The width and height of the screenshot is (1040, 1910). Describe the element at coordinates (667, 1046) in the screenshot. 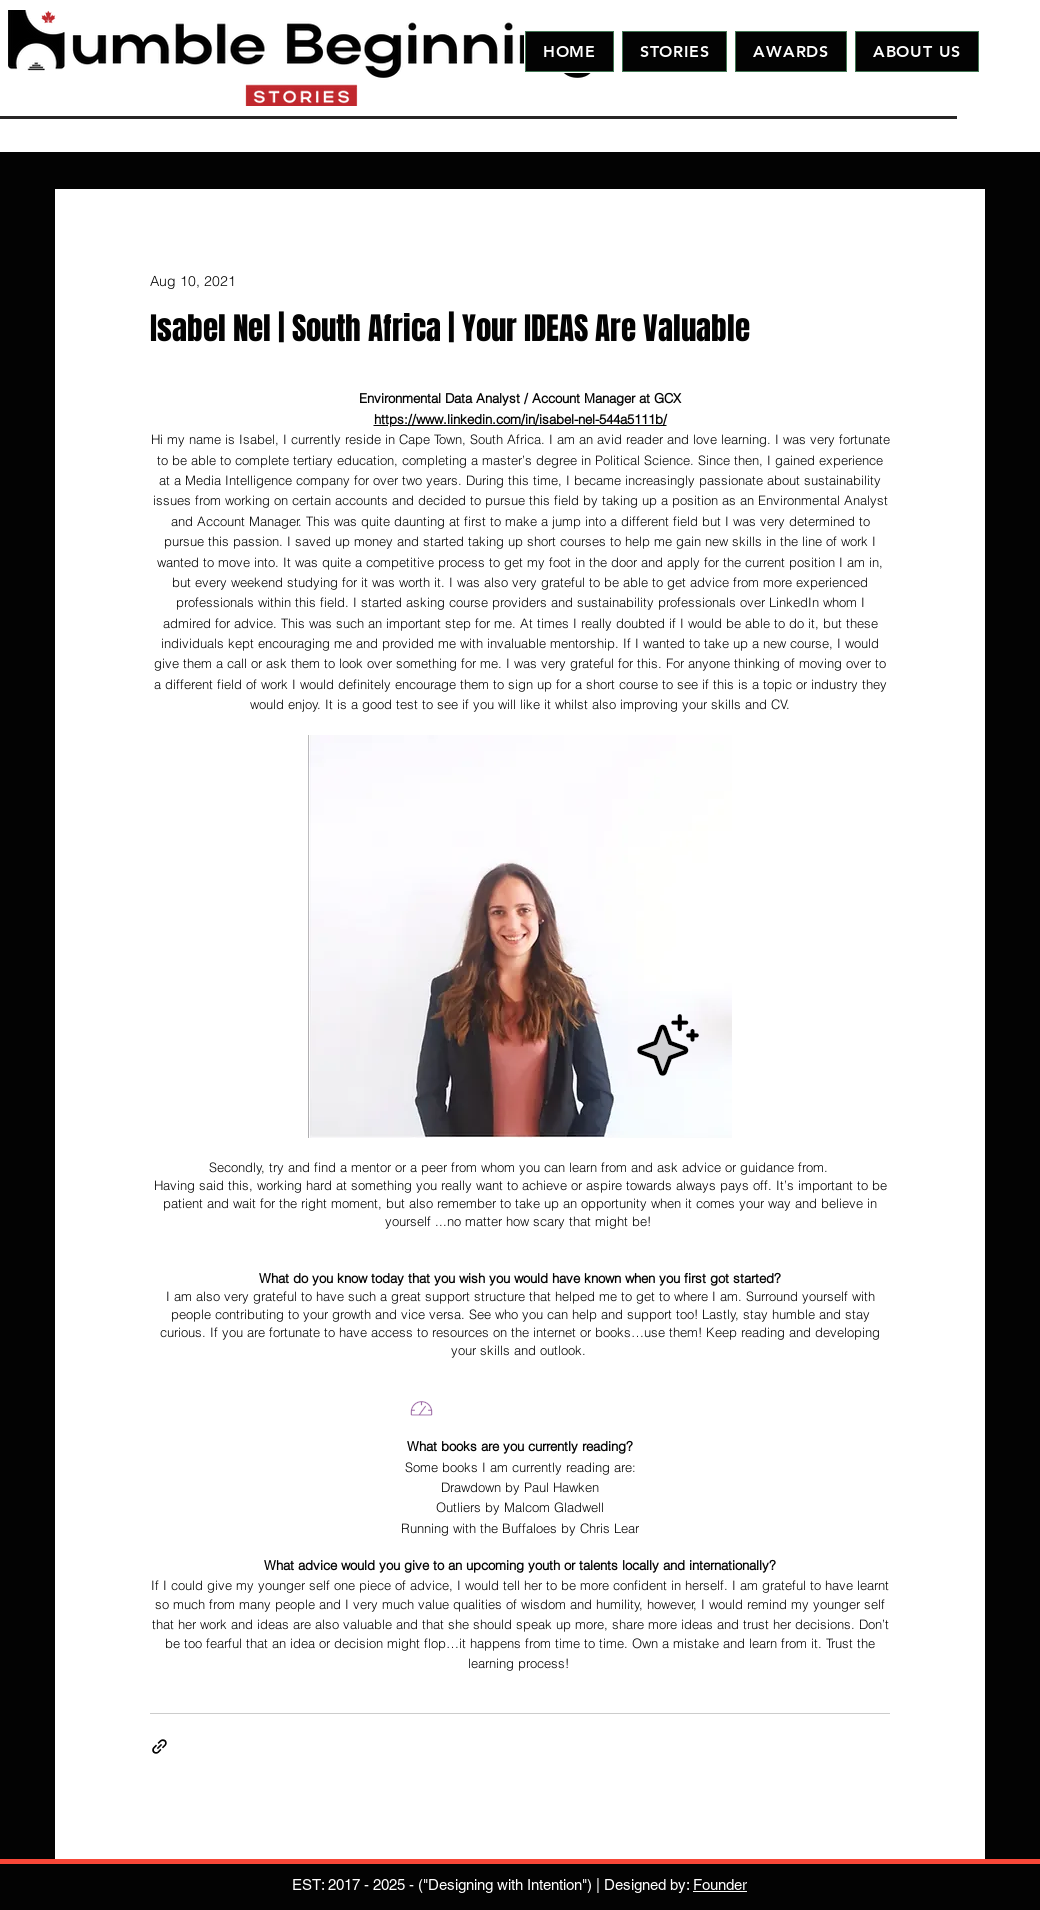

I see `indicates AI-generated or enhanced content` at that location.